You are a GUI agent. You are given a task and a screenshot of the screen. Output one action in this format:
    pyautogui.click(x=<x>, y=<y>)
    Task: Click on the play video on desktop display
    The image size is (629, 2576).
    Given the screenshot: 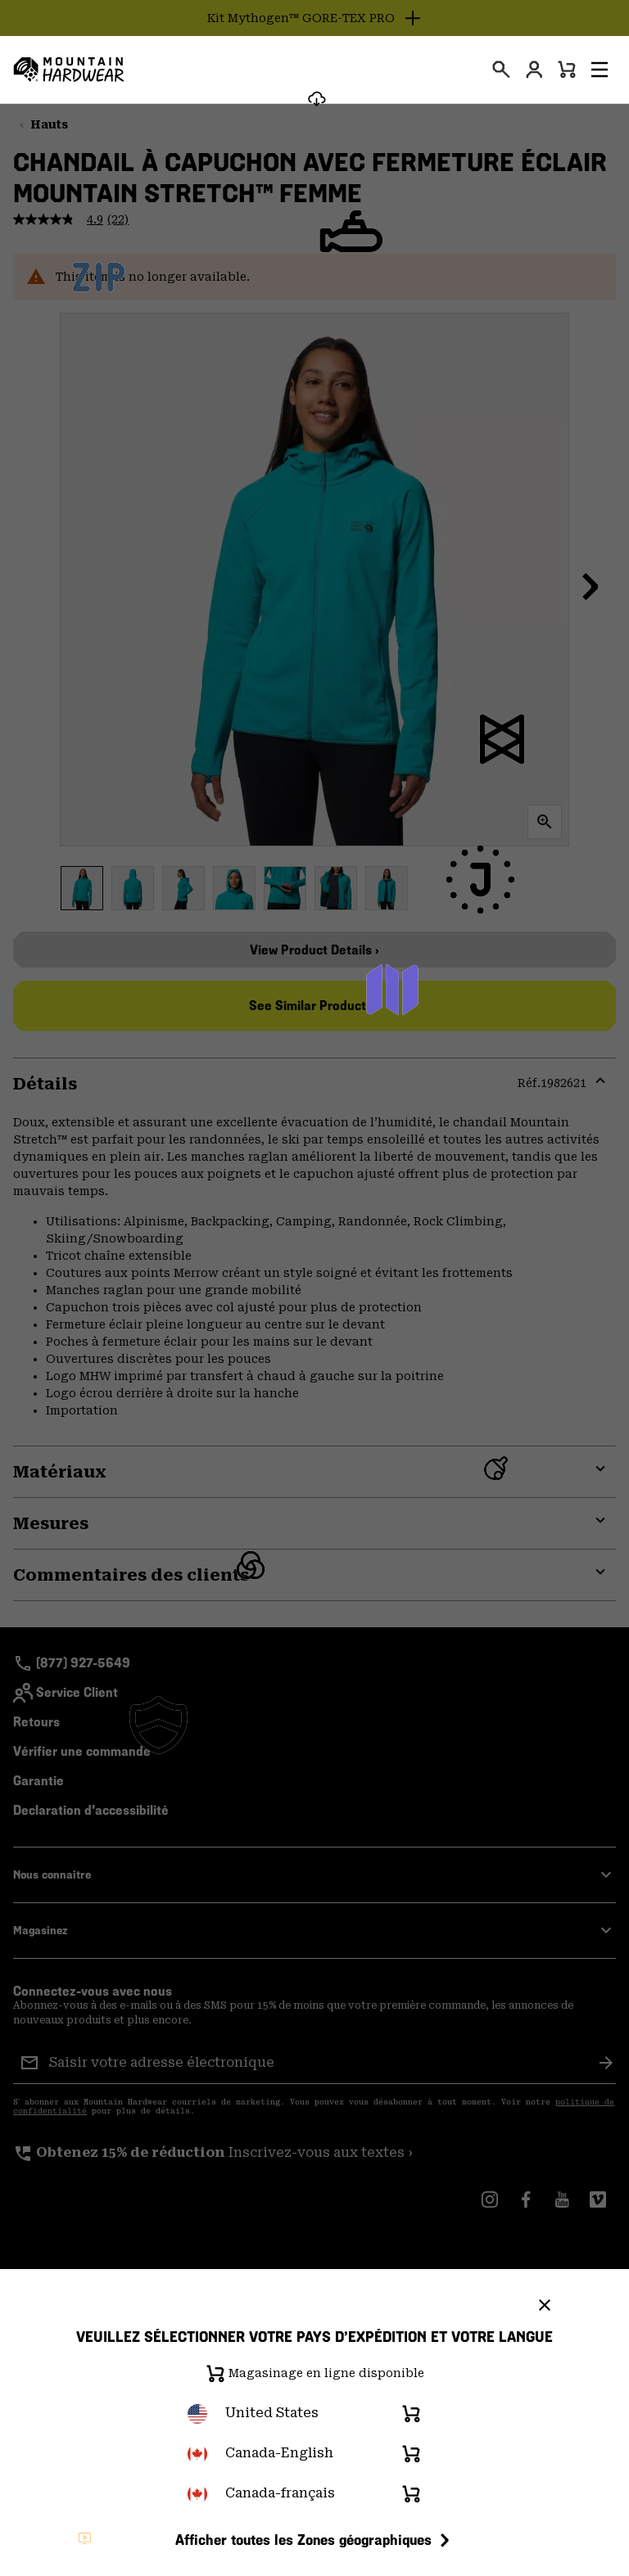 What is the action you would take?
    pyautogui.click(x=84, y=2538)
    